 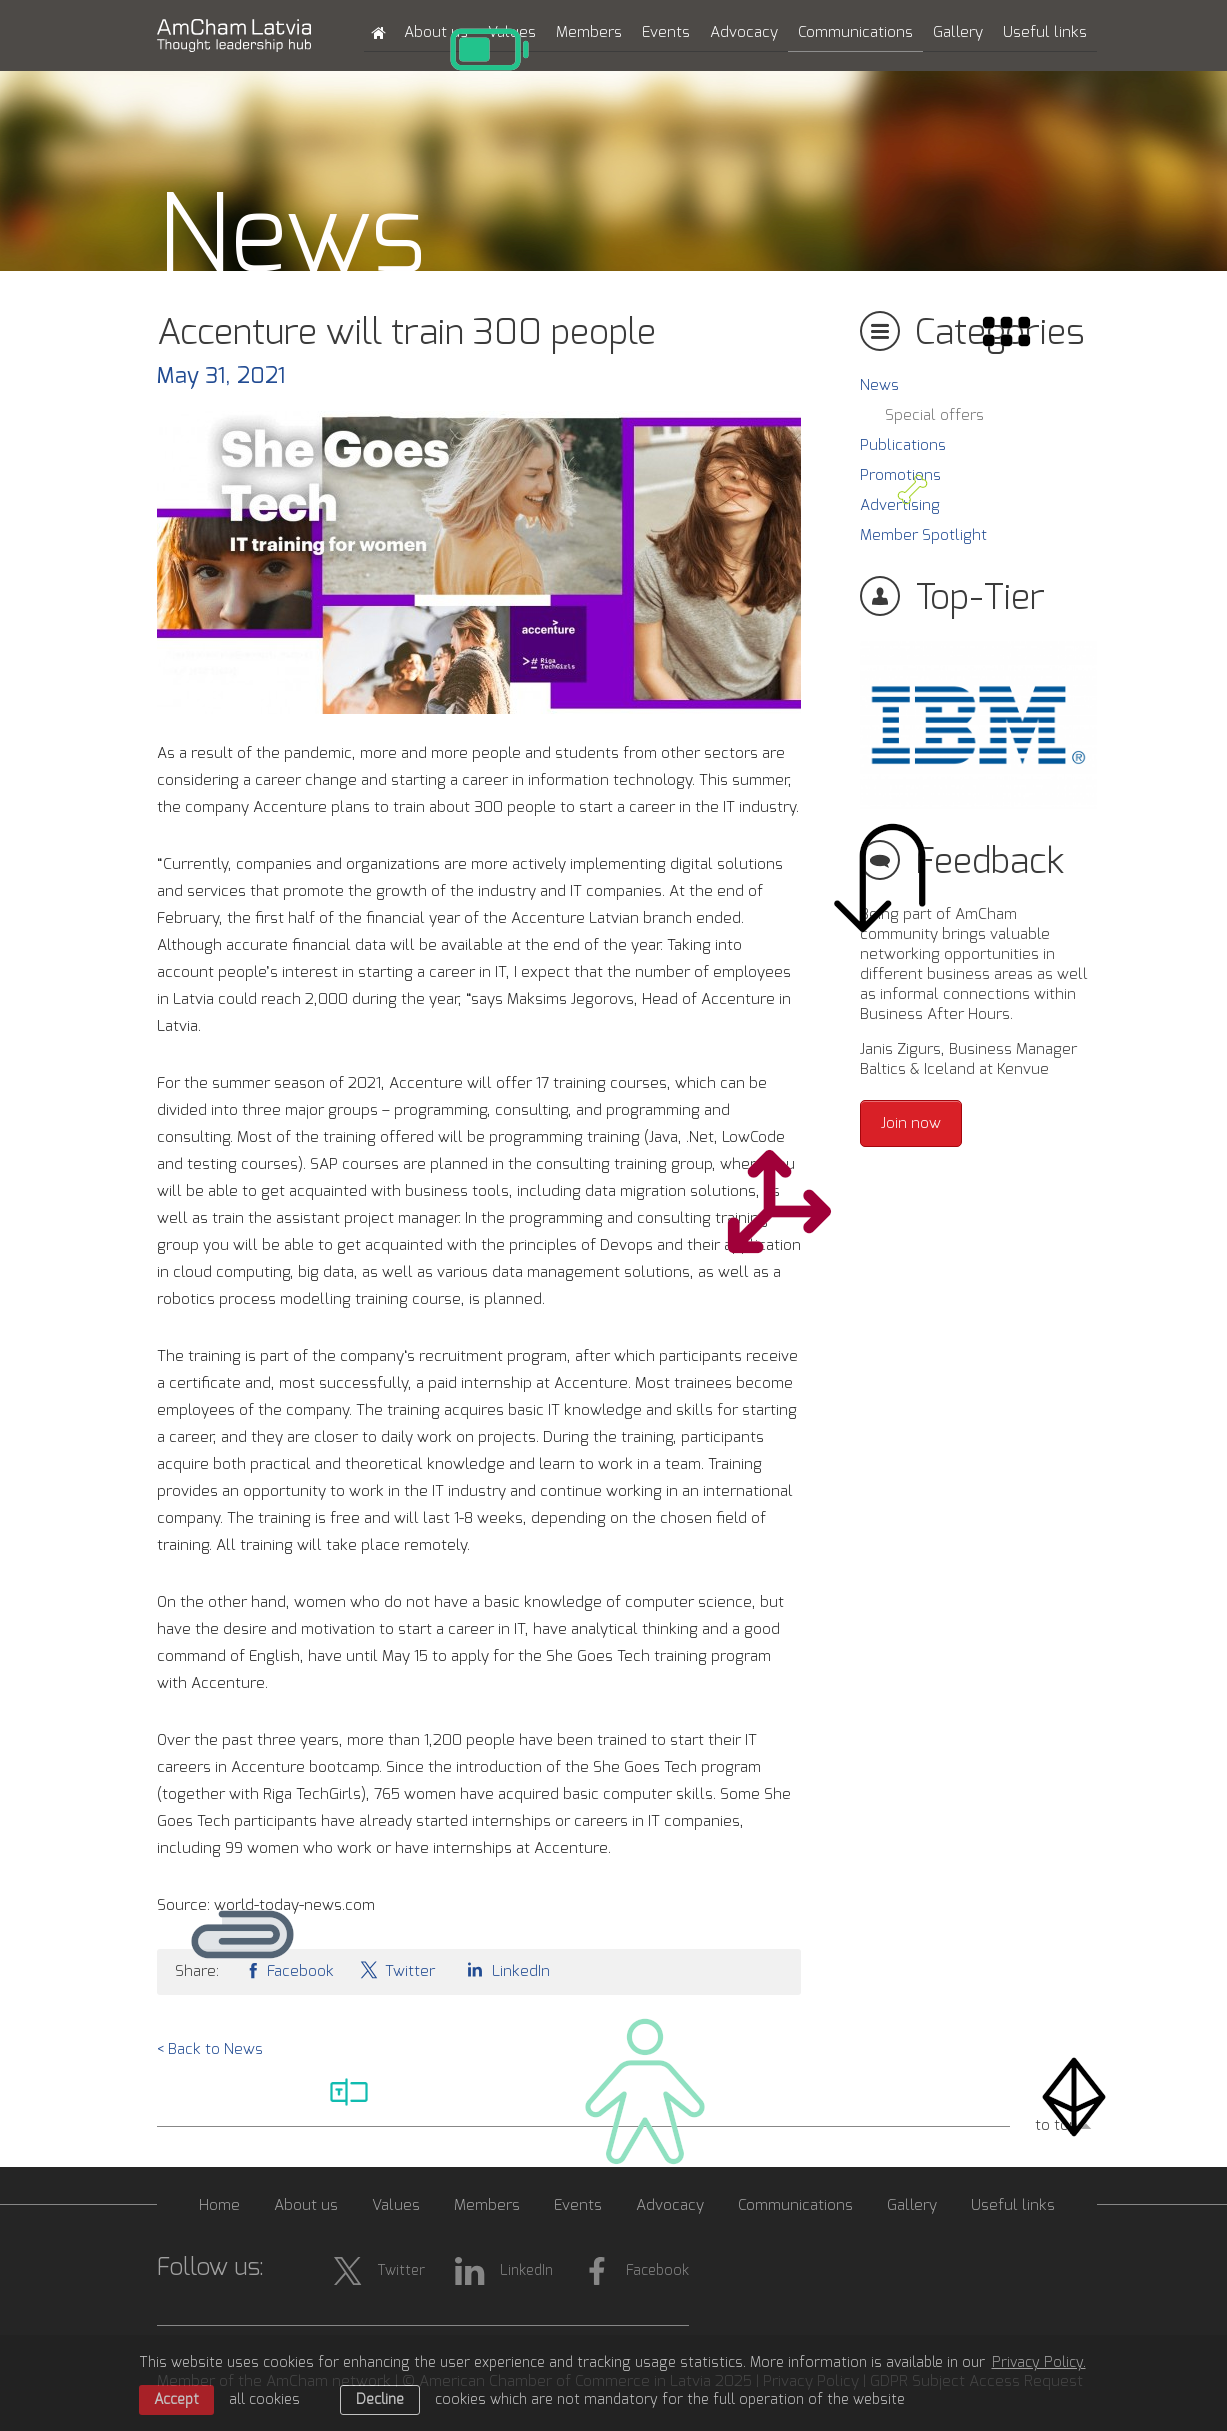 I want to click on enter or edit text in a form field, so click(x=349, y=2092).